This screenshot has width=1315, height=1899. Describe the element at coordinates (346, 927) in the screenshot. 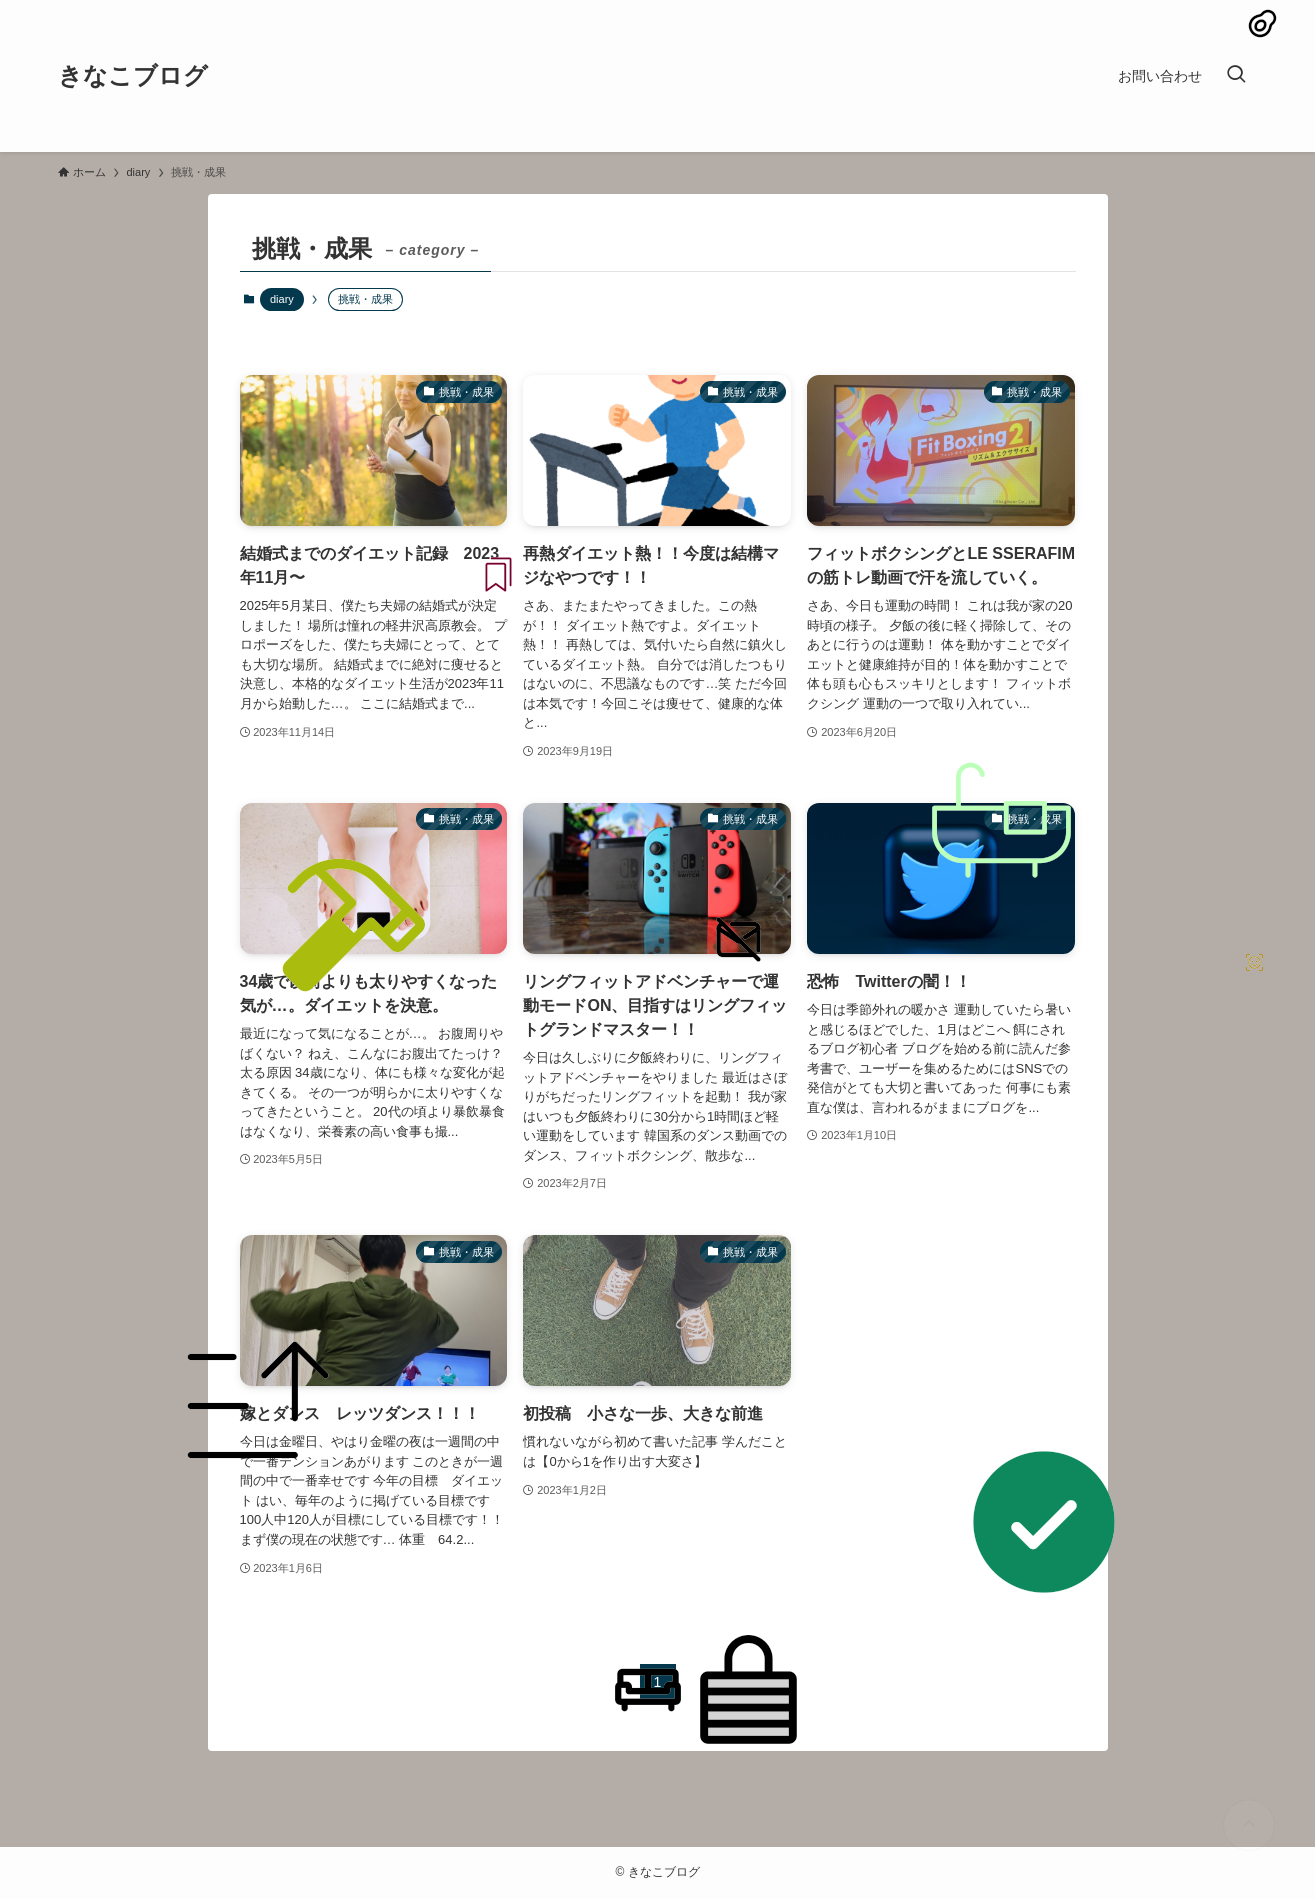

I see `access tools or settings` at that location.